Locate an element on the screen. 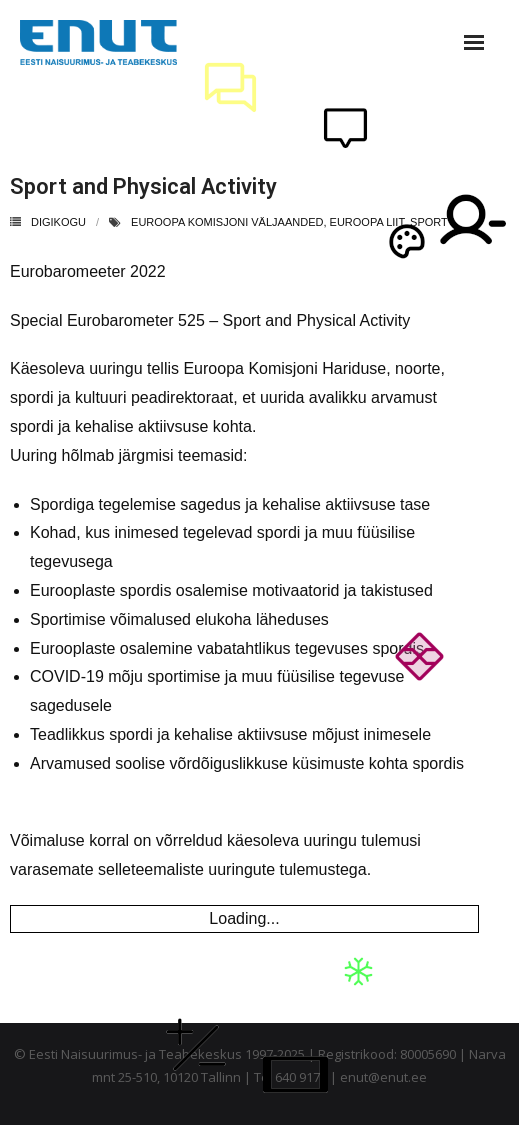  activate cooling or air conditioning mode is located at coordinates (358, 971).